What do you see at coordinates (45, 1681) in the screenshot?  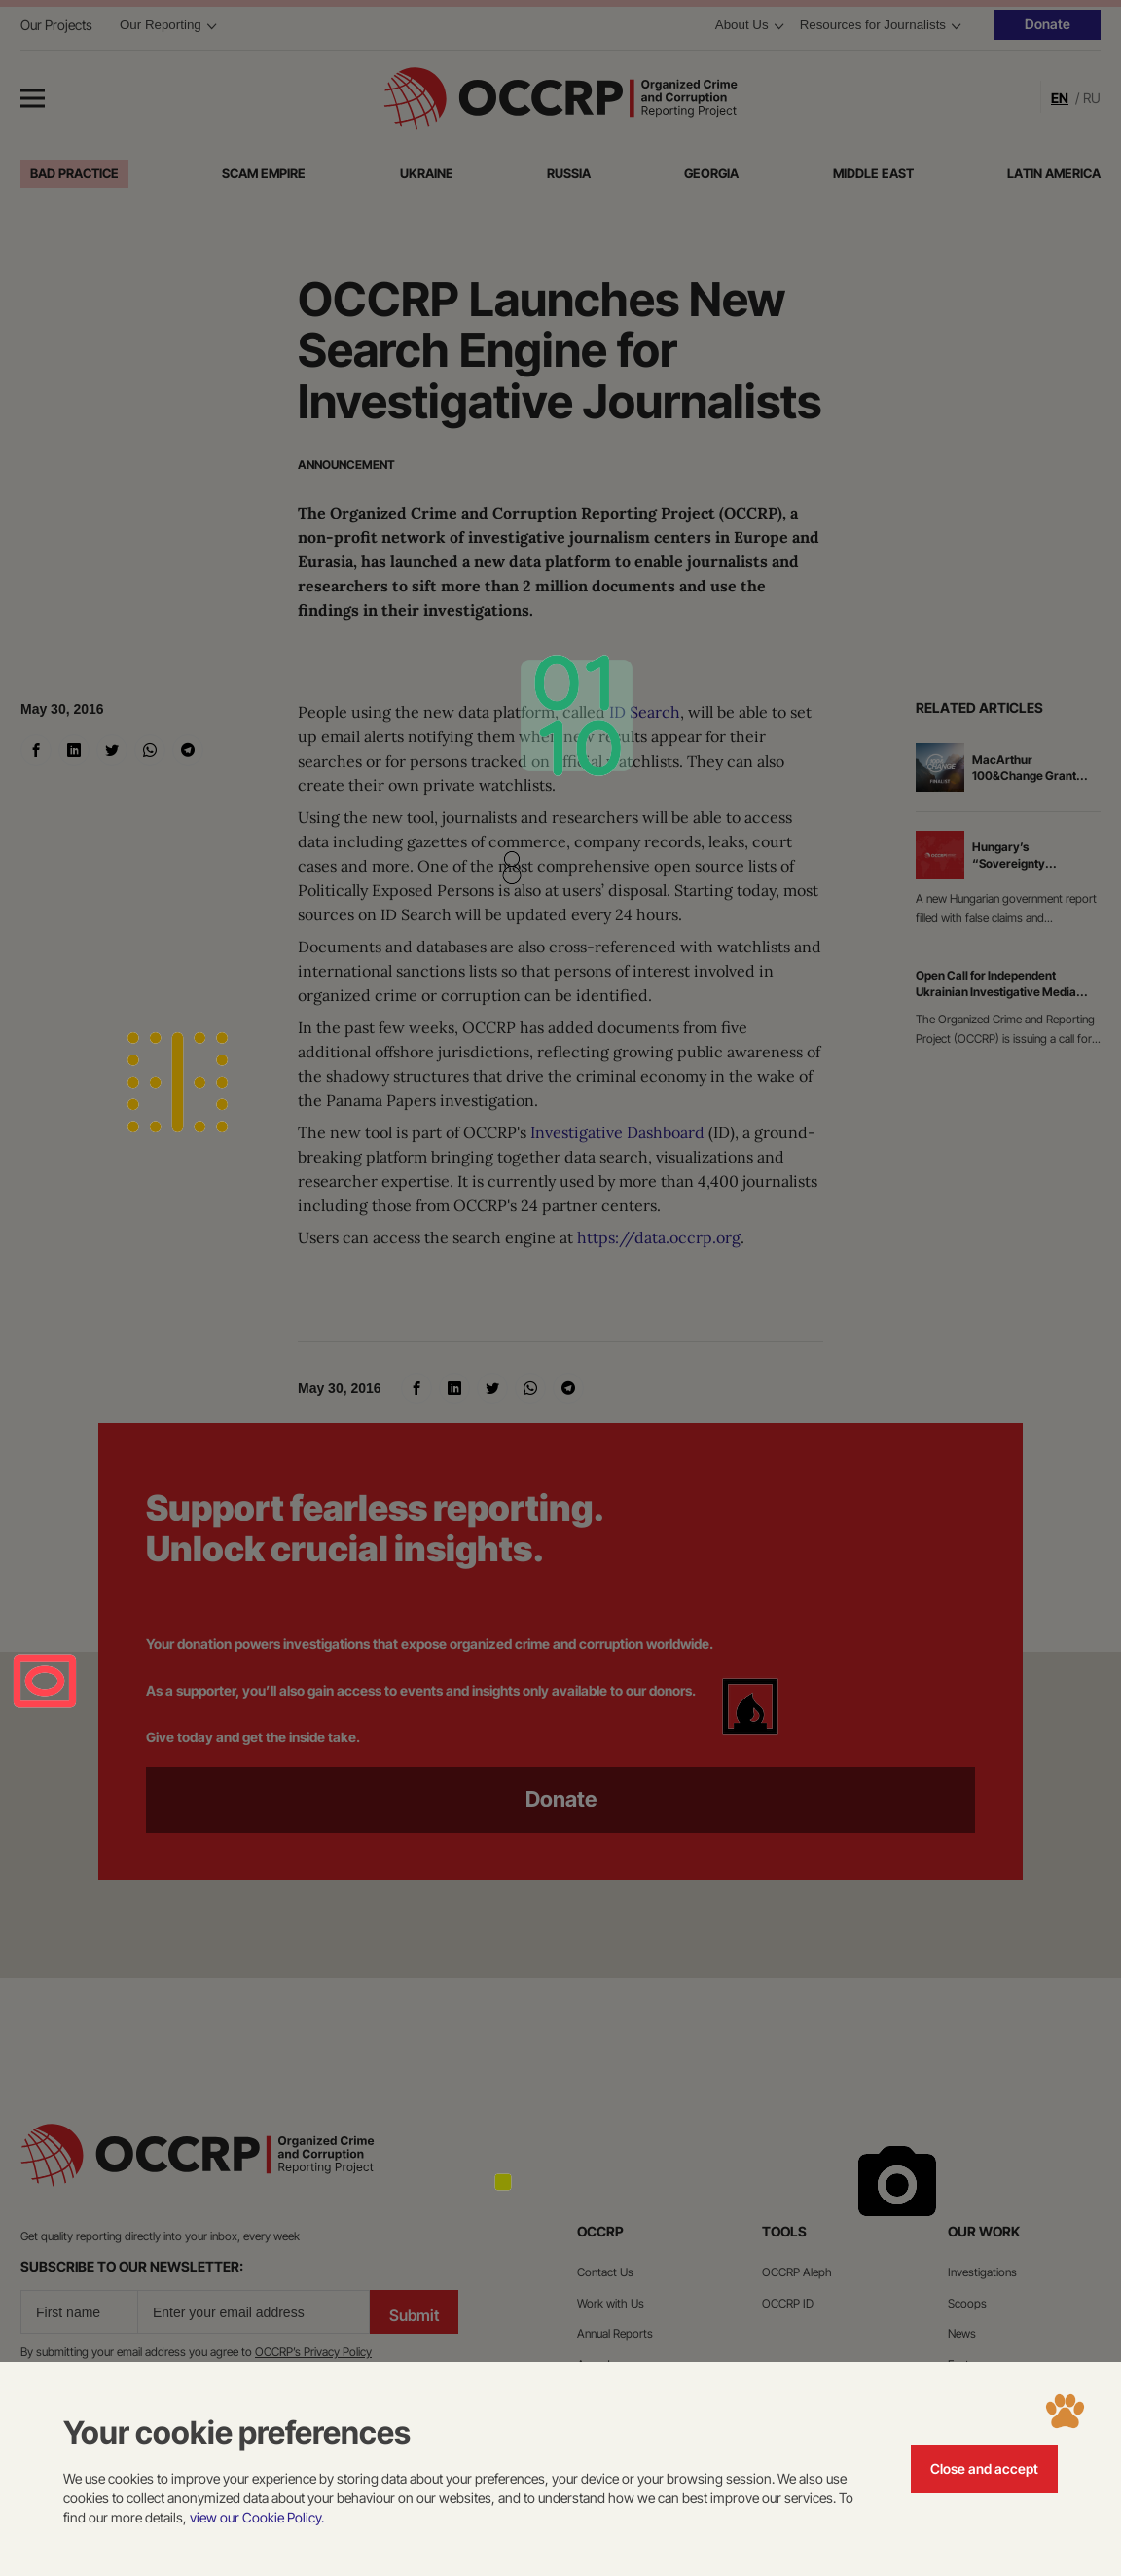 I see `apply vignette effect to photo` at bounding box center [45, 1681].